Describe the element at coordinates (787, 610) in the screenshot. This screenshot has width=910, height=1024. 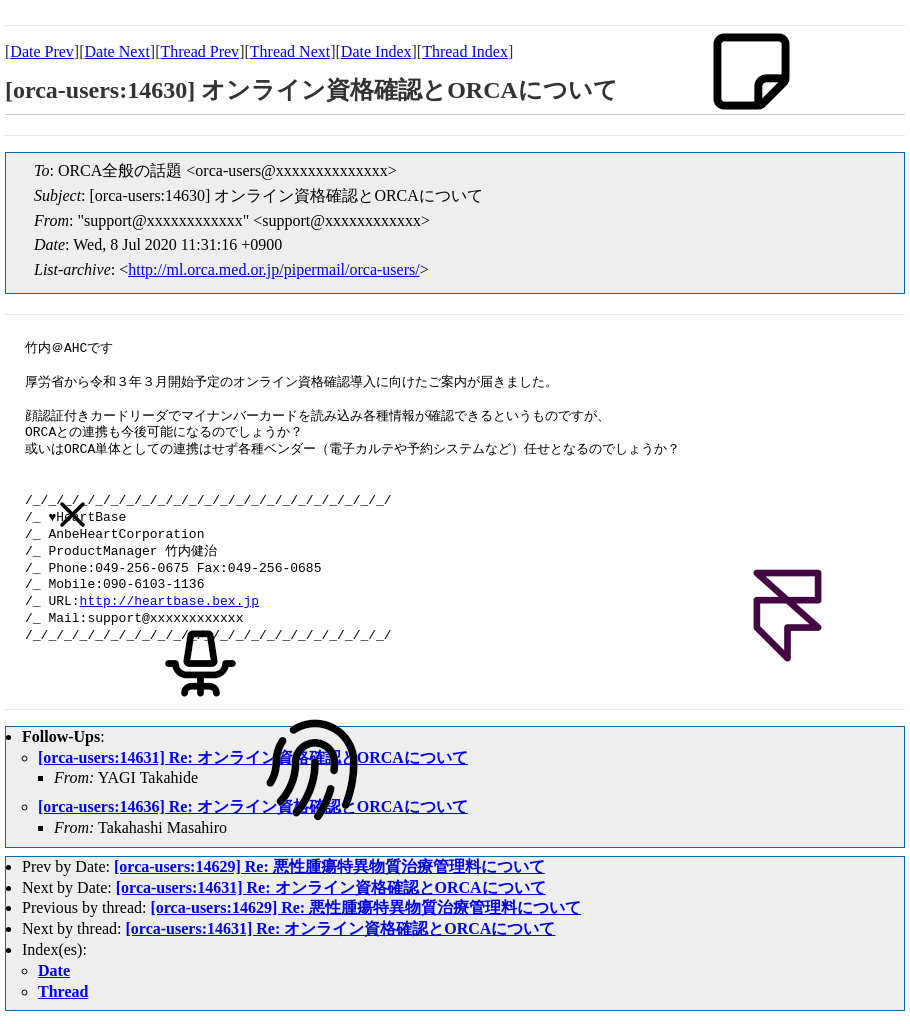
I see `open framer app` at that location.